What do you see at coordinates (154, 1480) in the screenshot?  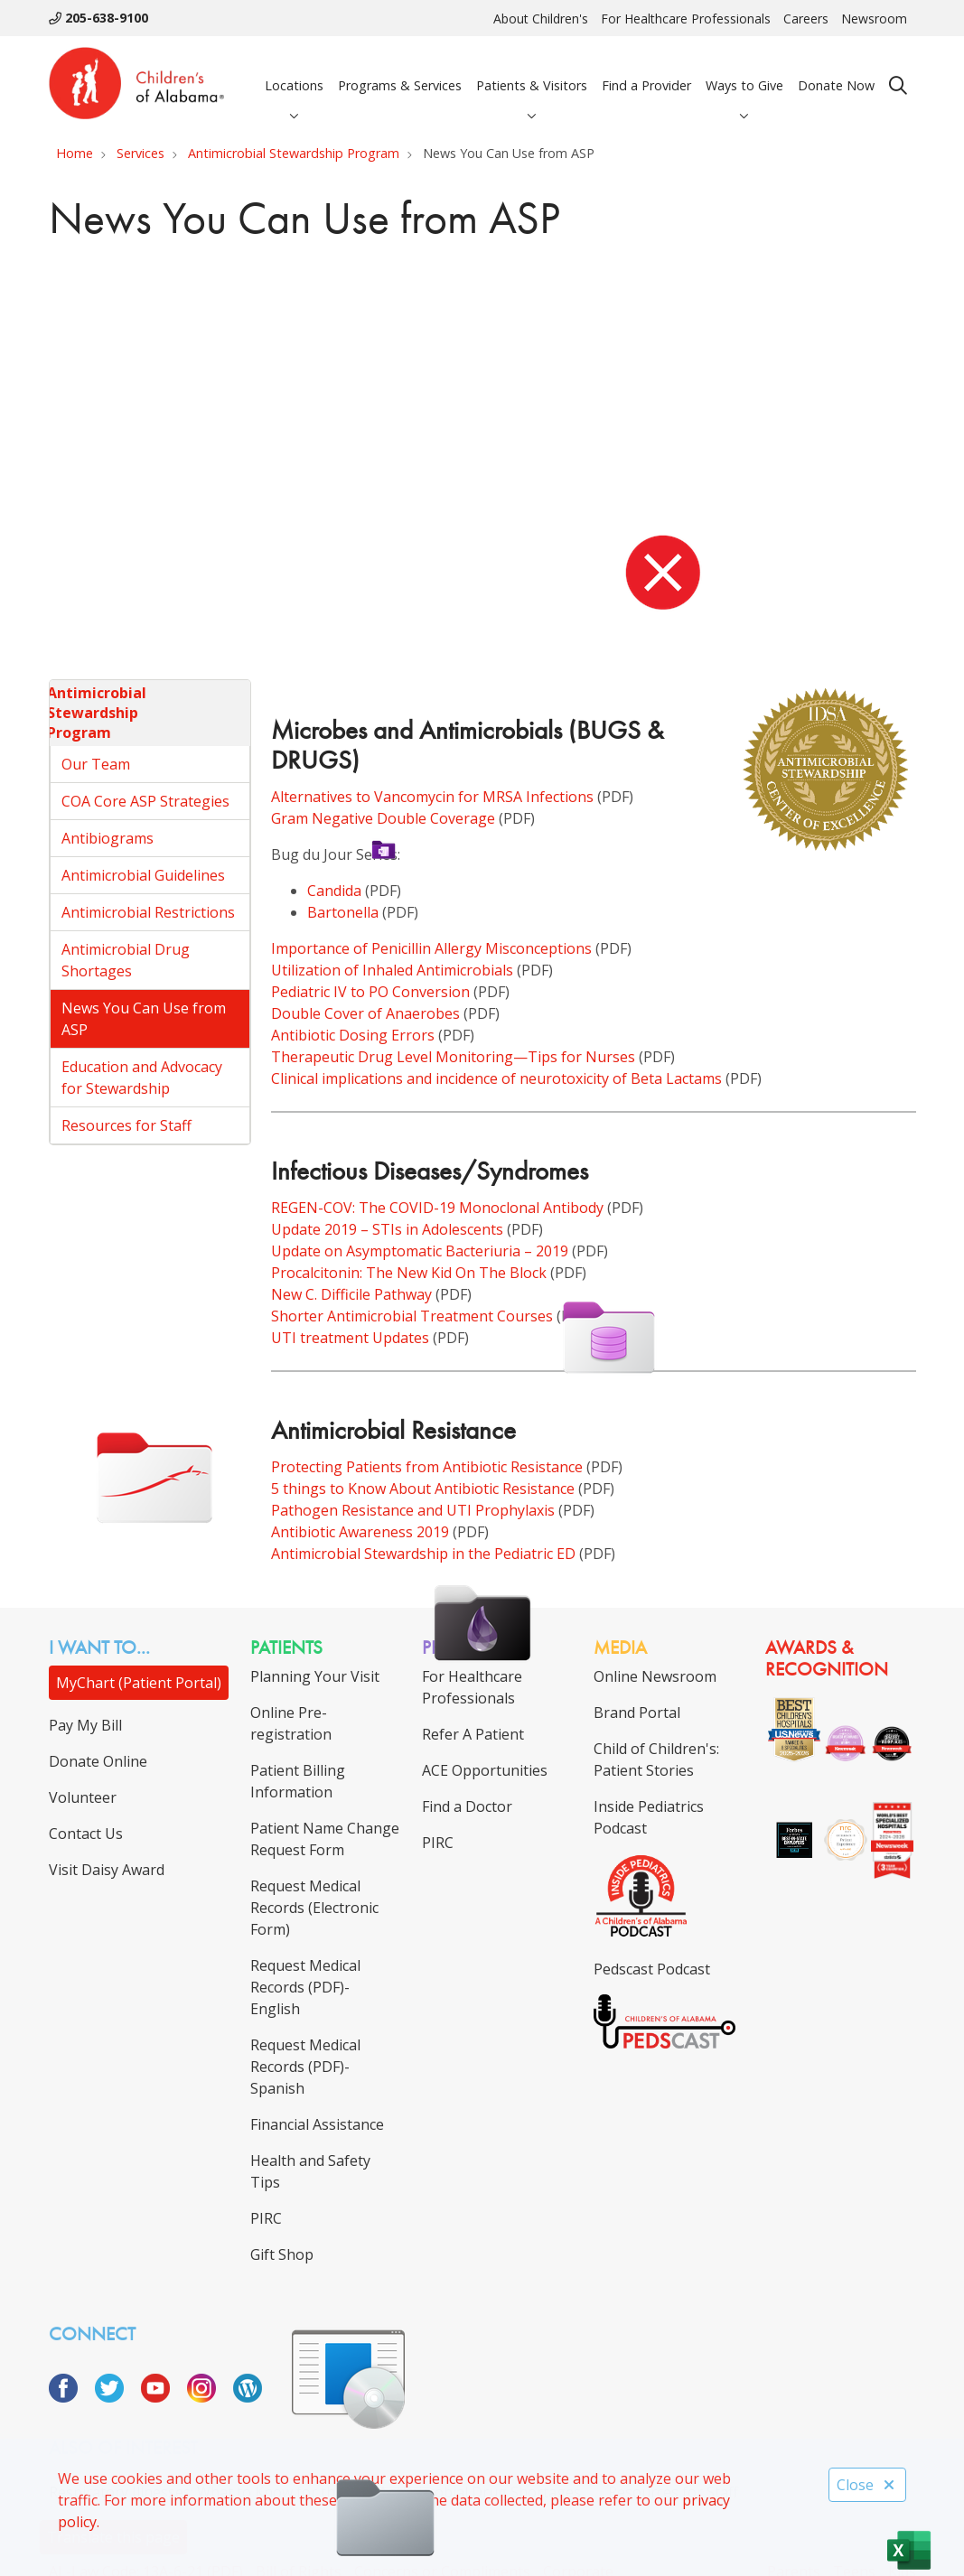 I see `open bitdefender security folder` at bounding box center [154, 1480].